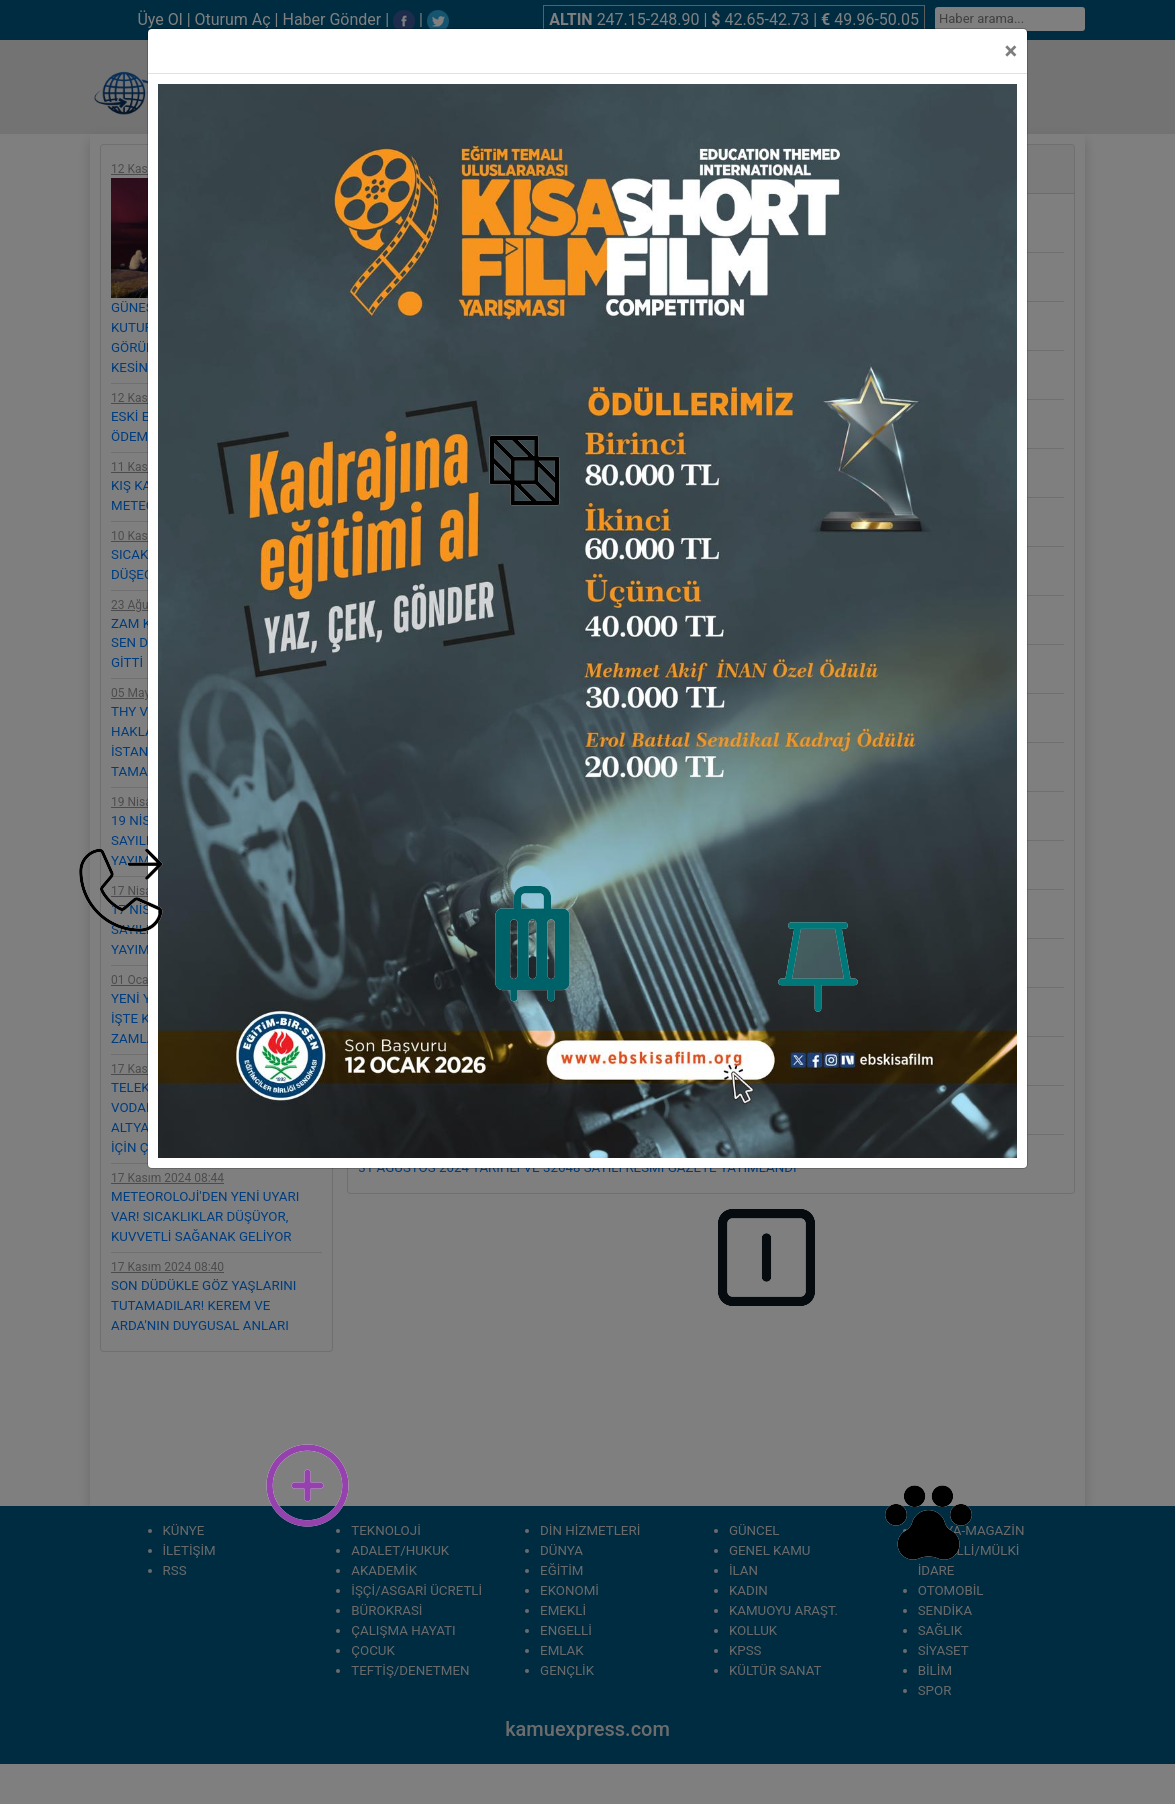  Describe the element at coordinates (524, 470) in the screenshot. I see `exclude or subtract overlapping shapes in a design tool` at that location.